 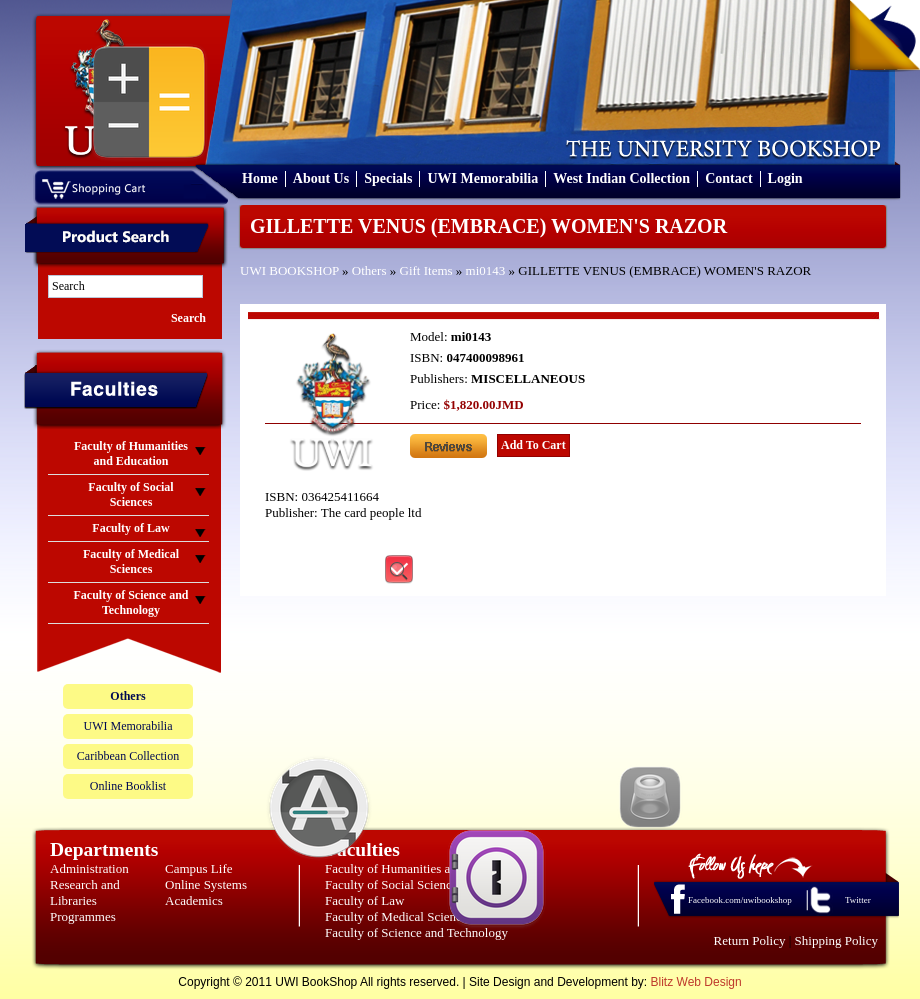 What do you see at coordinates (399, 569) in the screenshot?
I see `open system configuration settings` at bounding box center [399, 569].